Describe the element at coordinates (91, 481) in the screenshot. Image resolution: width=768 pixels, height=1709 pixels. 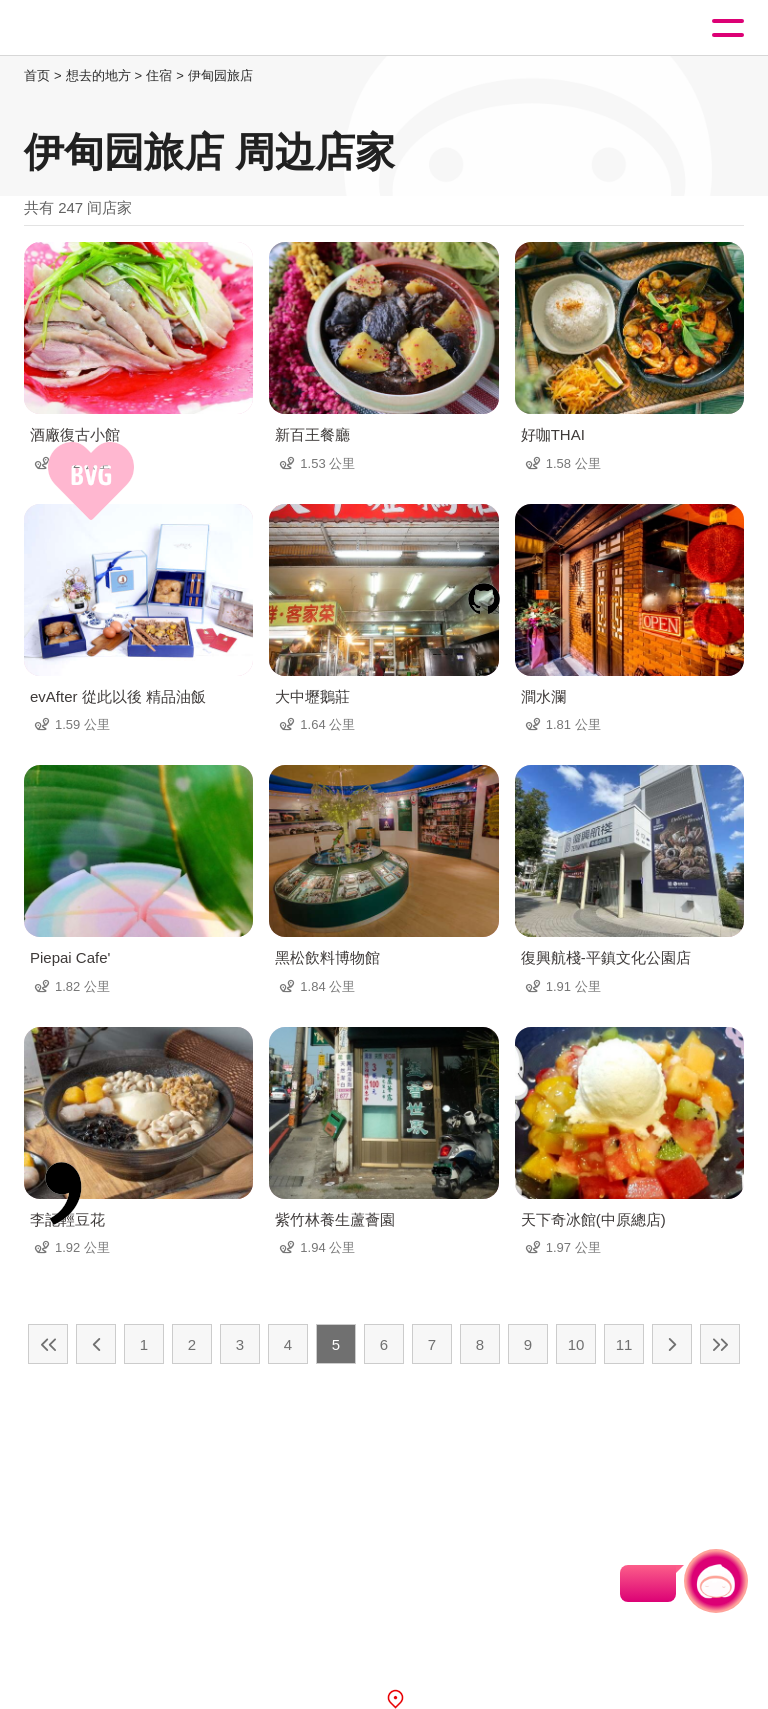
I see `BVG (Berlin public transit) app or service` at that location.